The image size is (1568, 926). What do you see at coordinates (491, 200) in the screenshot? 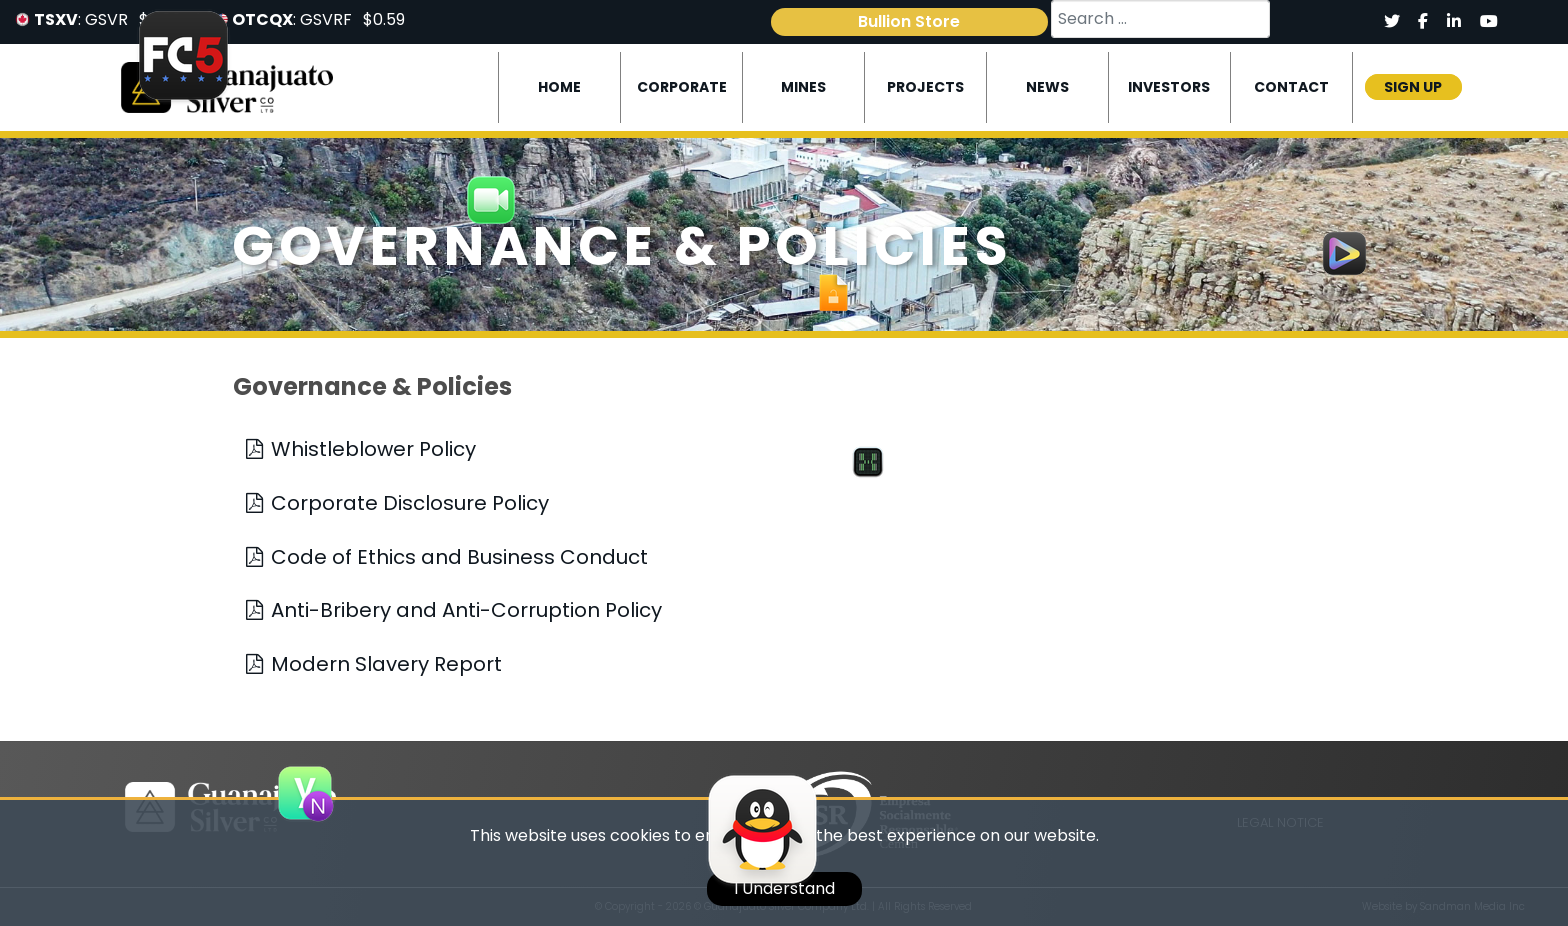
I see `open video player application` at bounding box center [491, 200].